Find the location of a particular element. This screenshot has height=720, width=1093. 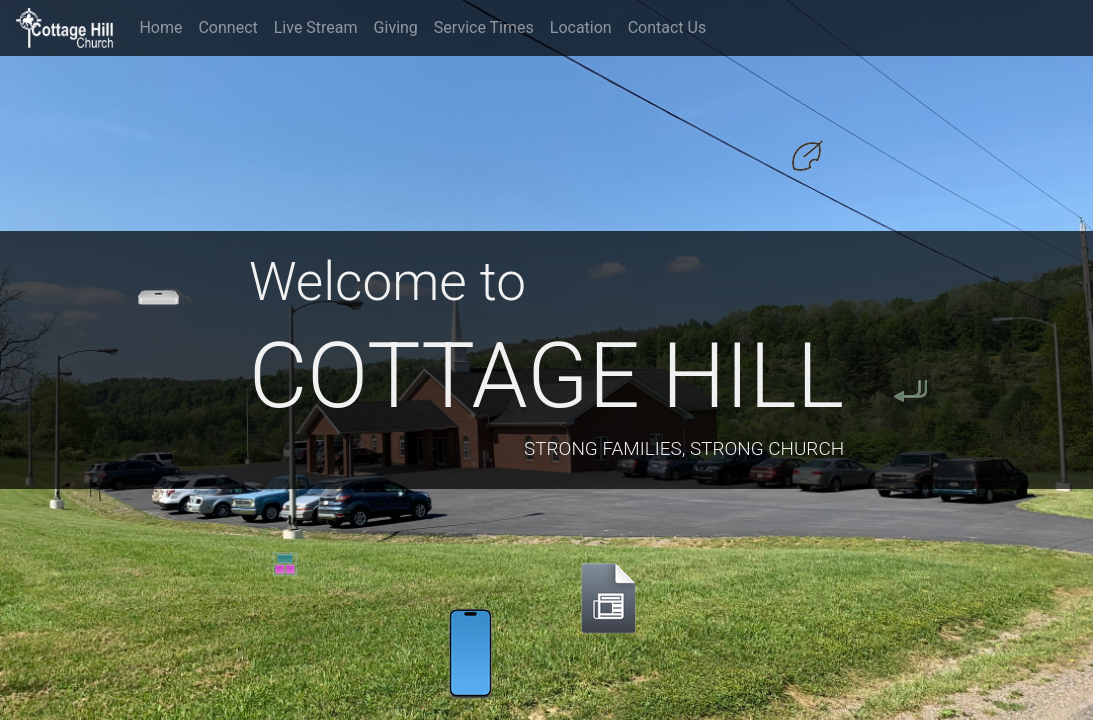

represents a connected mac mini device is located at coordinates (158, 297).